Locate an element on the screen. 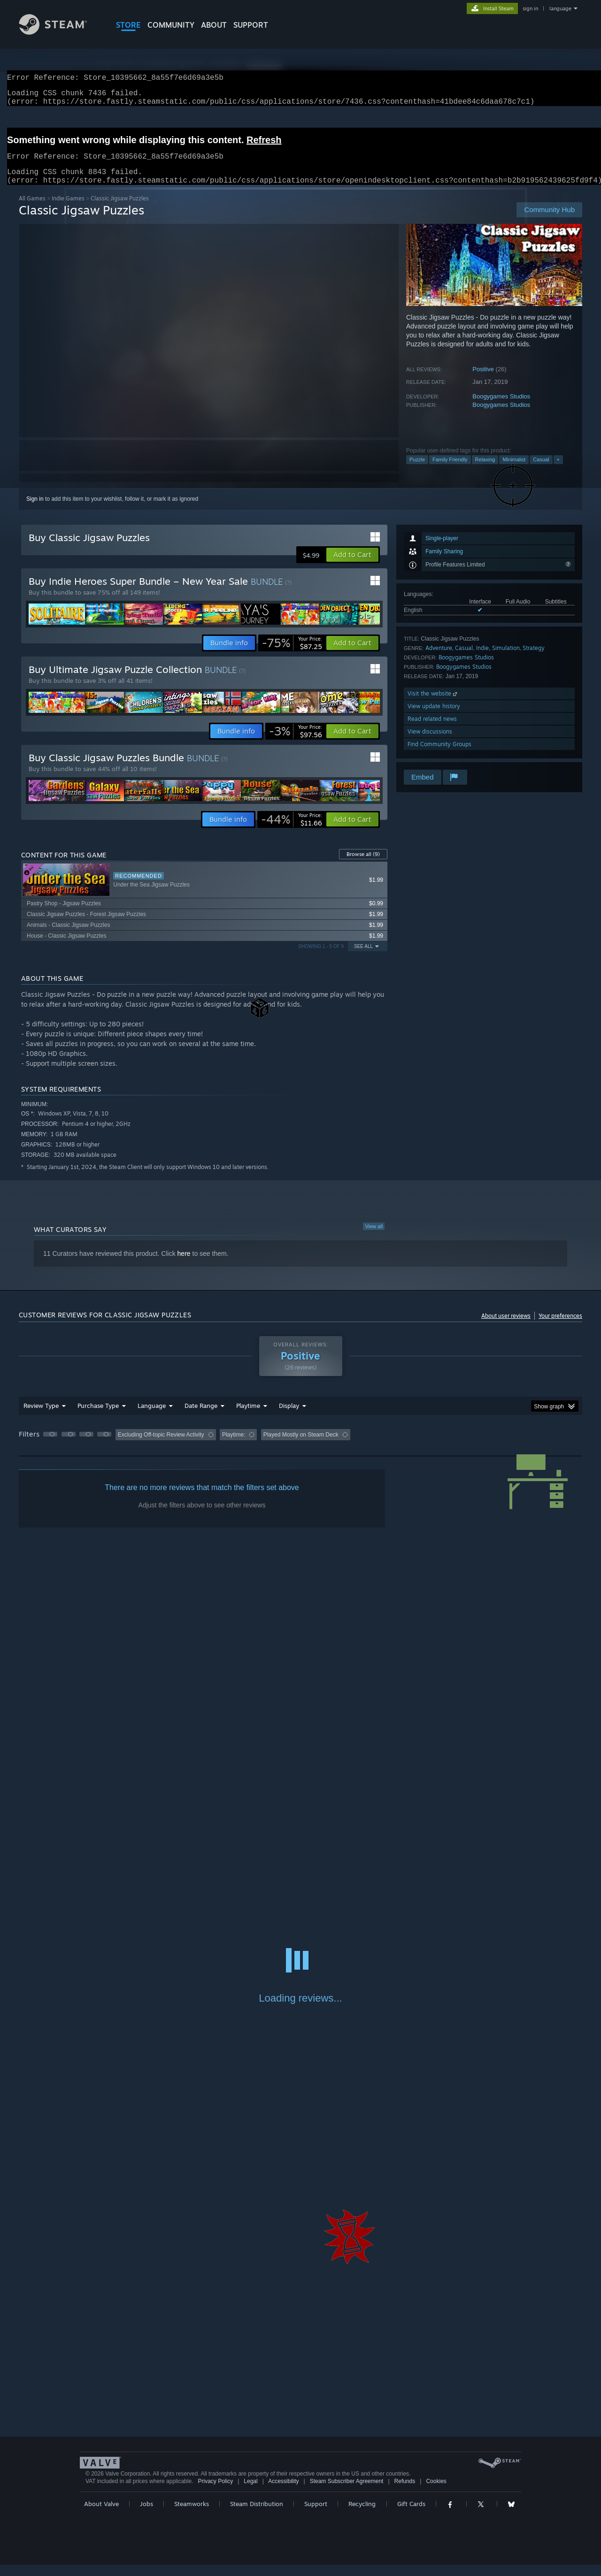  add extra time or extend a timer is located at coordinates (349, 2237).